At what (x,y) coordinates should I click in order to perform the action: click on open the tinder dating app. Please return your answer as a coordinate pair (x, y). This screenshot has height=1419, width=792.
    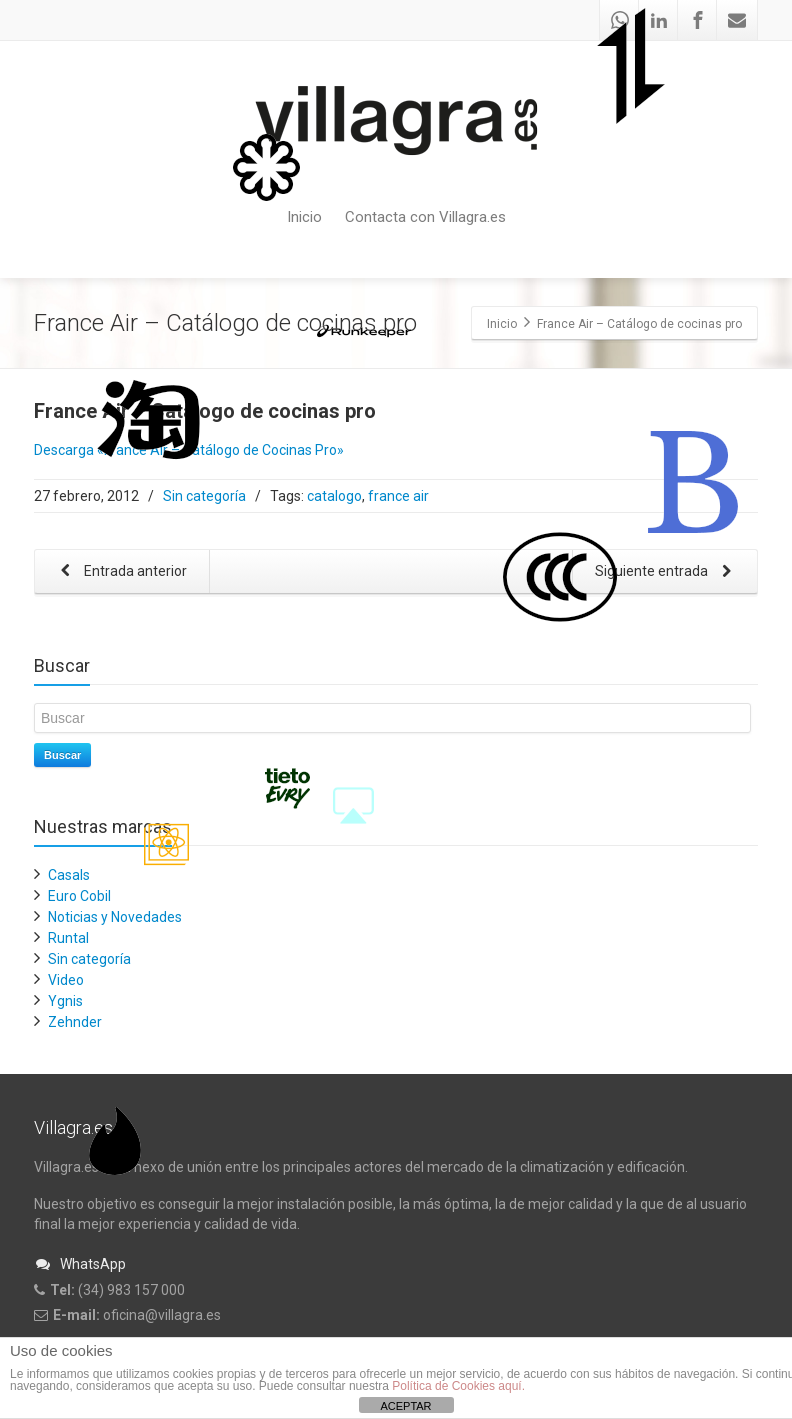
    Looking at the image, I should click on (115, 1141).